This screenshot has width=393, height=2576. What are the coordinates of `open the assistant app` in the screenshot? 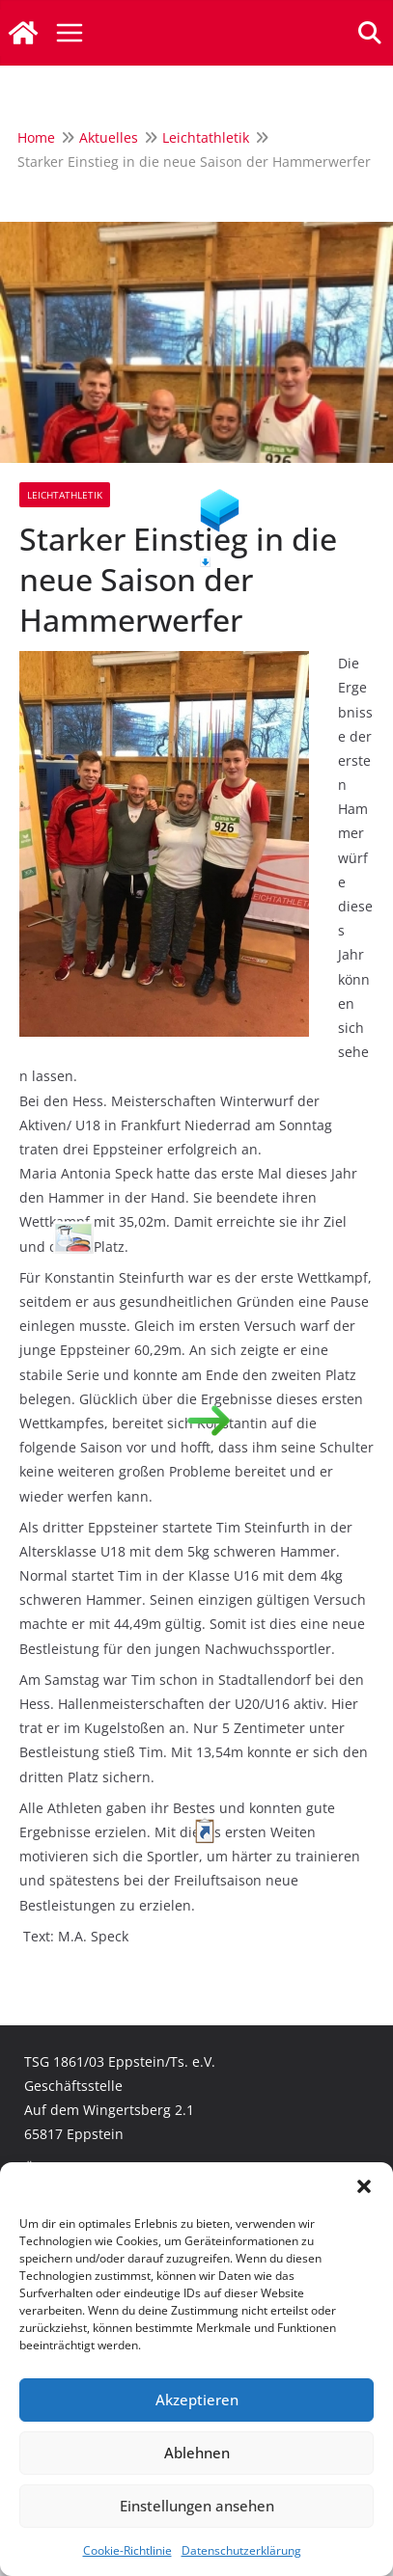 It's located at (219, 510).